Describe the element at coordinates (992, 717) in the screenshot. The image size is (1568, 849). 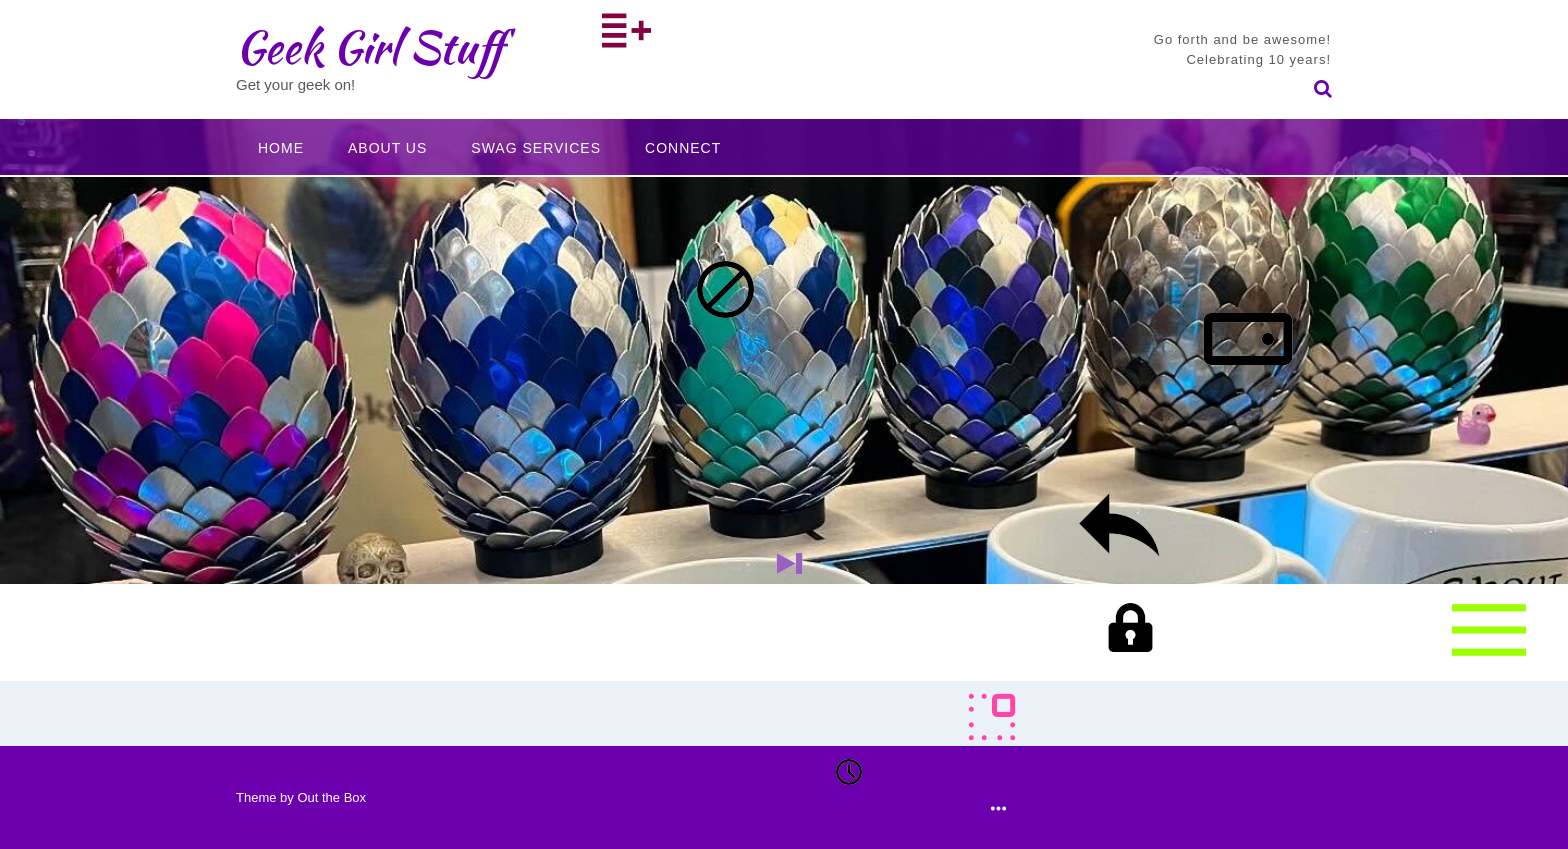
I see `align element to top-right corner` at that location.